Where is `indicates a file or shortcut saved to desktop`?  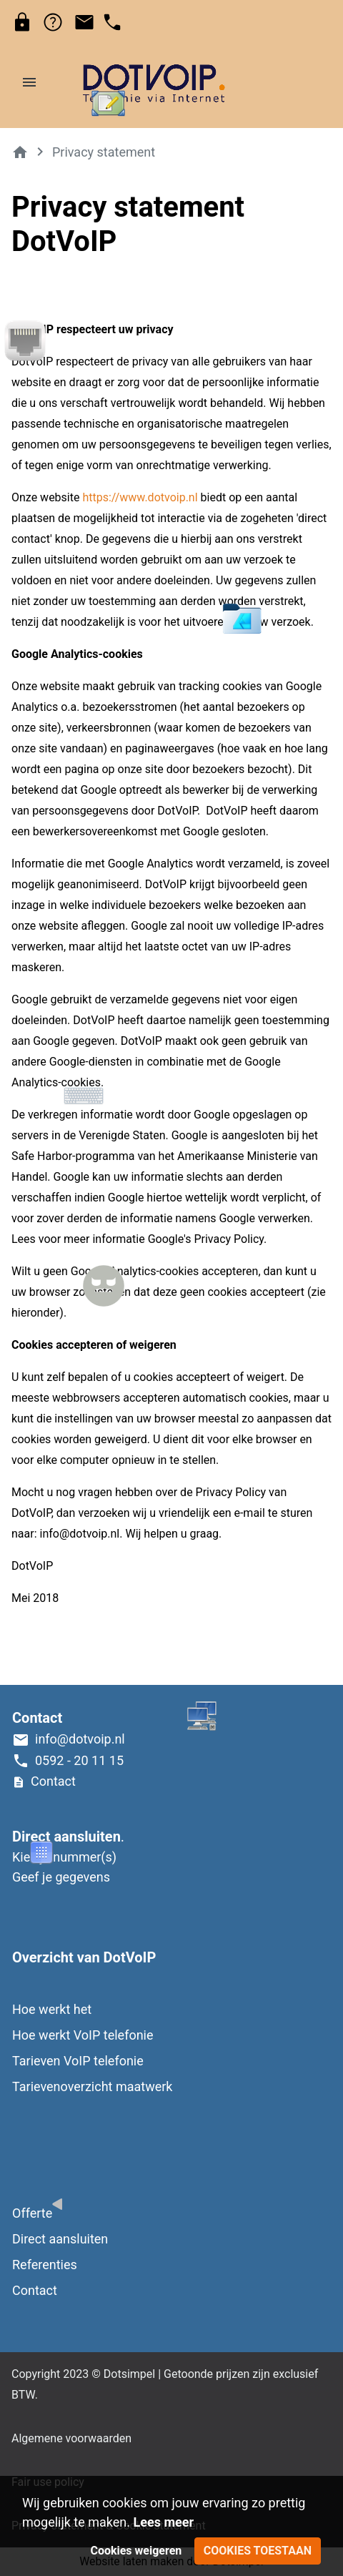 indicates a file or shortcut saved to desktop is located at coordinates (108, 103).